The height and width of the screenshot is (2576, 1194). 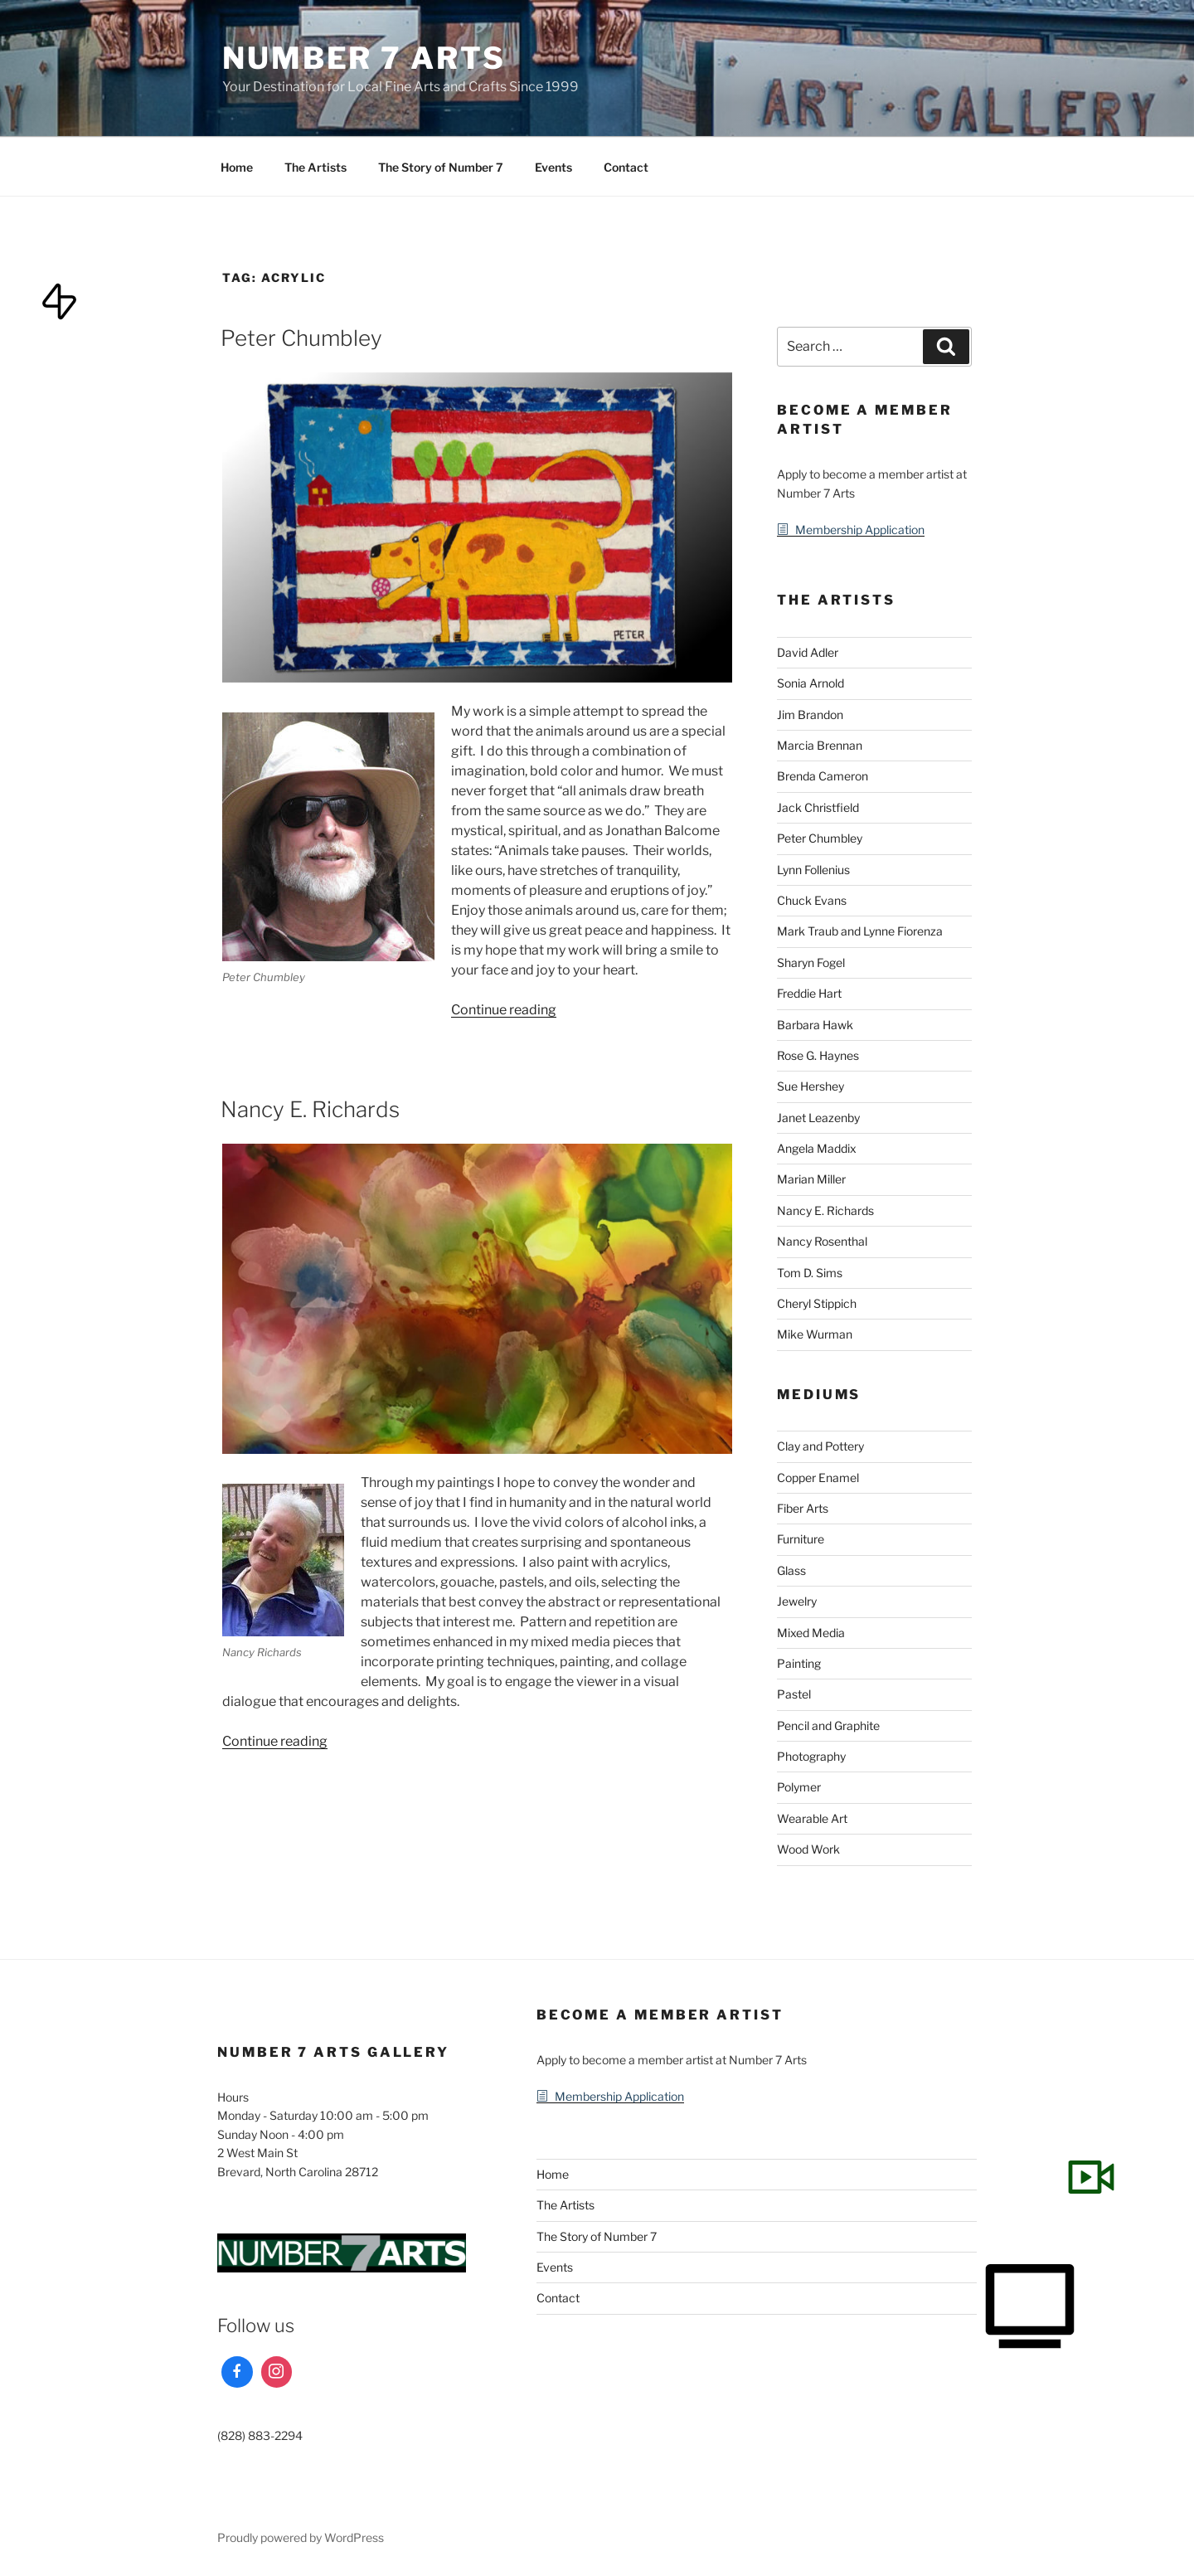 What do you see at coordinates (1091, 2177) in the screenshot?
I see `start a live broadcast or stream` at bounding box center [1091, 2177].